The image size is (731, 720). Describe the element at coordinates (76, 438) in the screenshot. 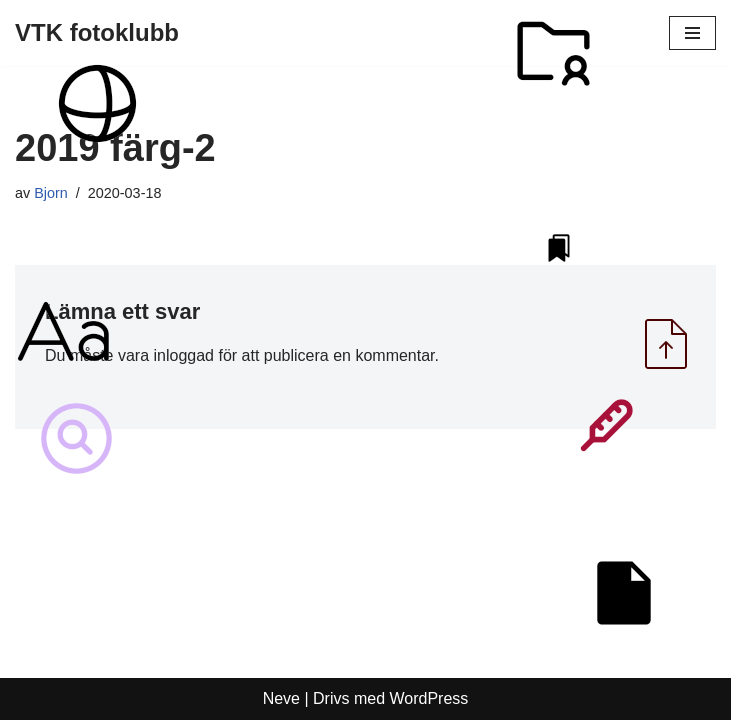

I see `tap to search` at that location.